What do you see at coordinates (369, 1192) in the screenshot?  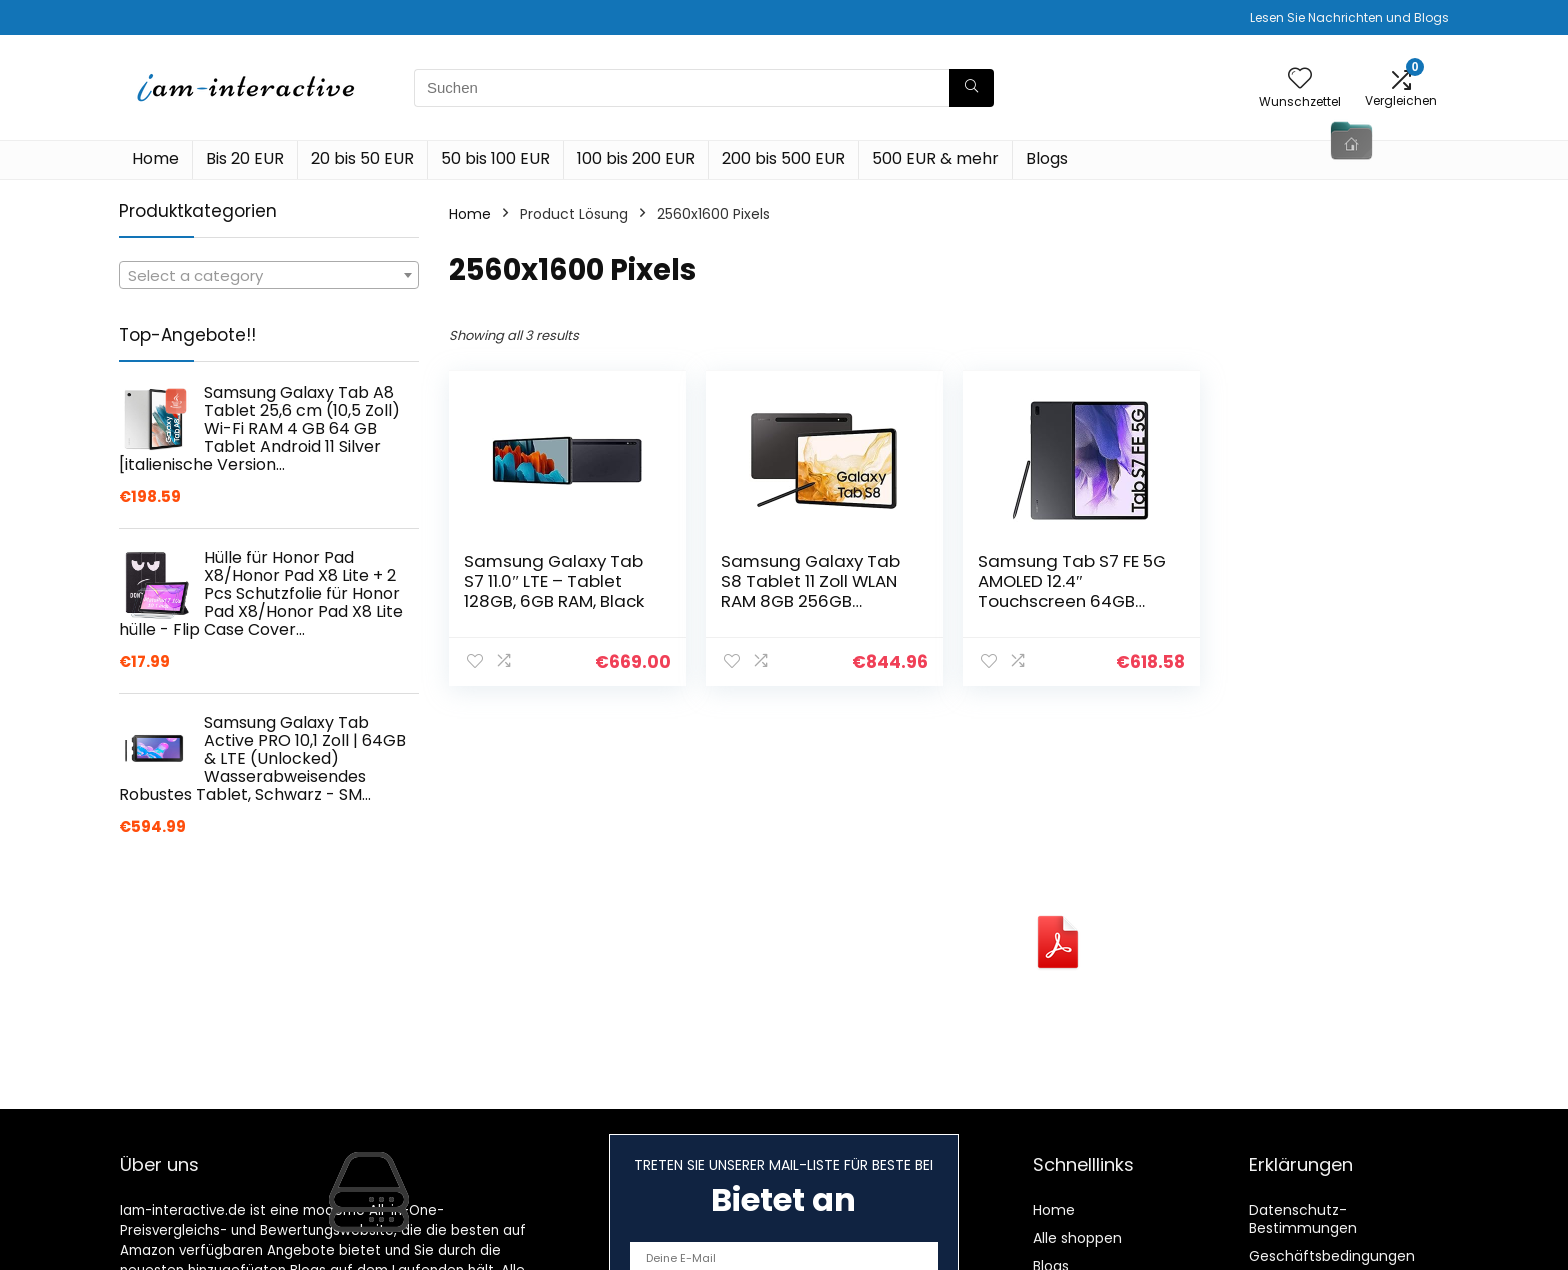 I see `access connected storage drives` at bounding box center [369, 1192].